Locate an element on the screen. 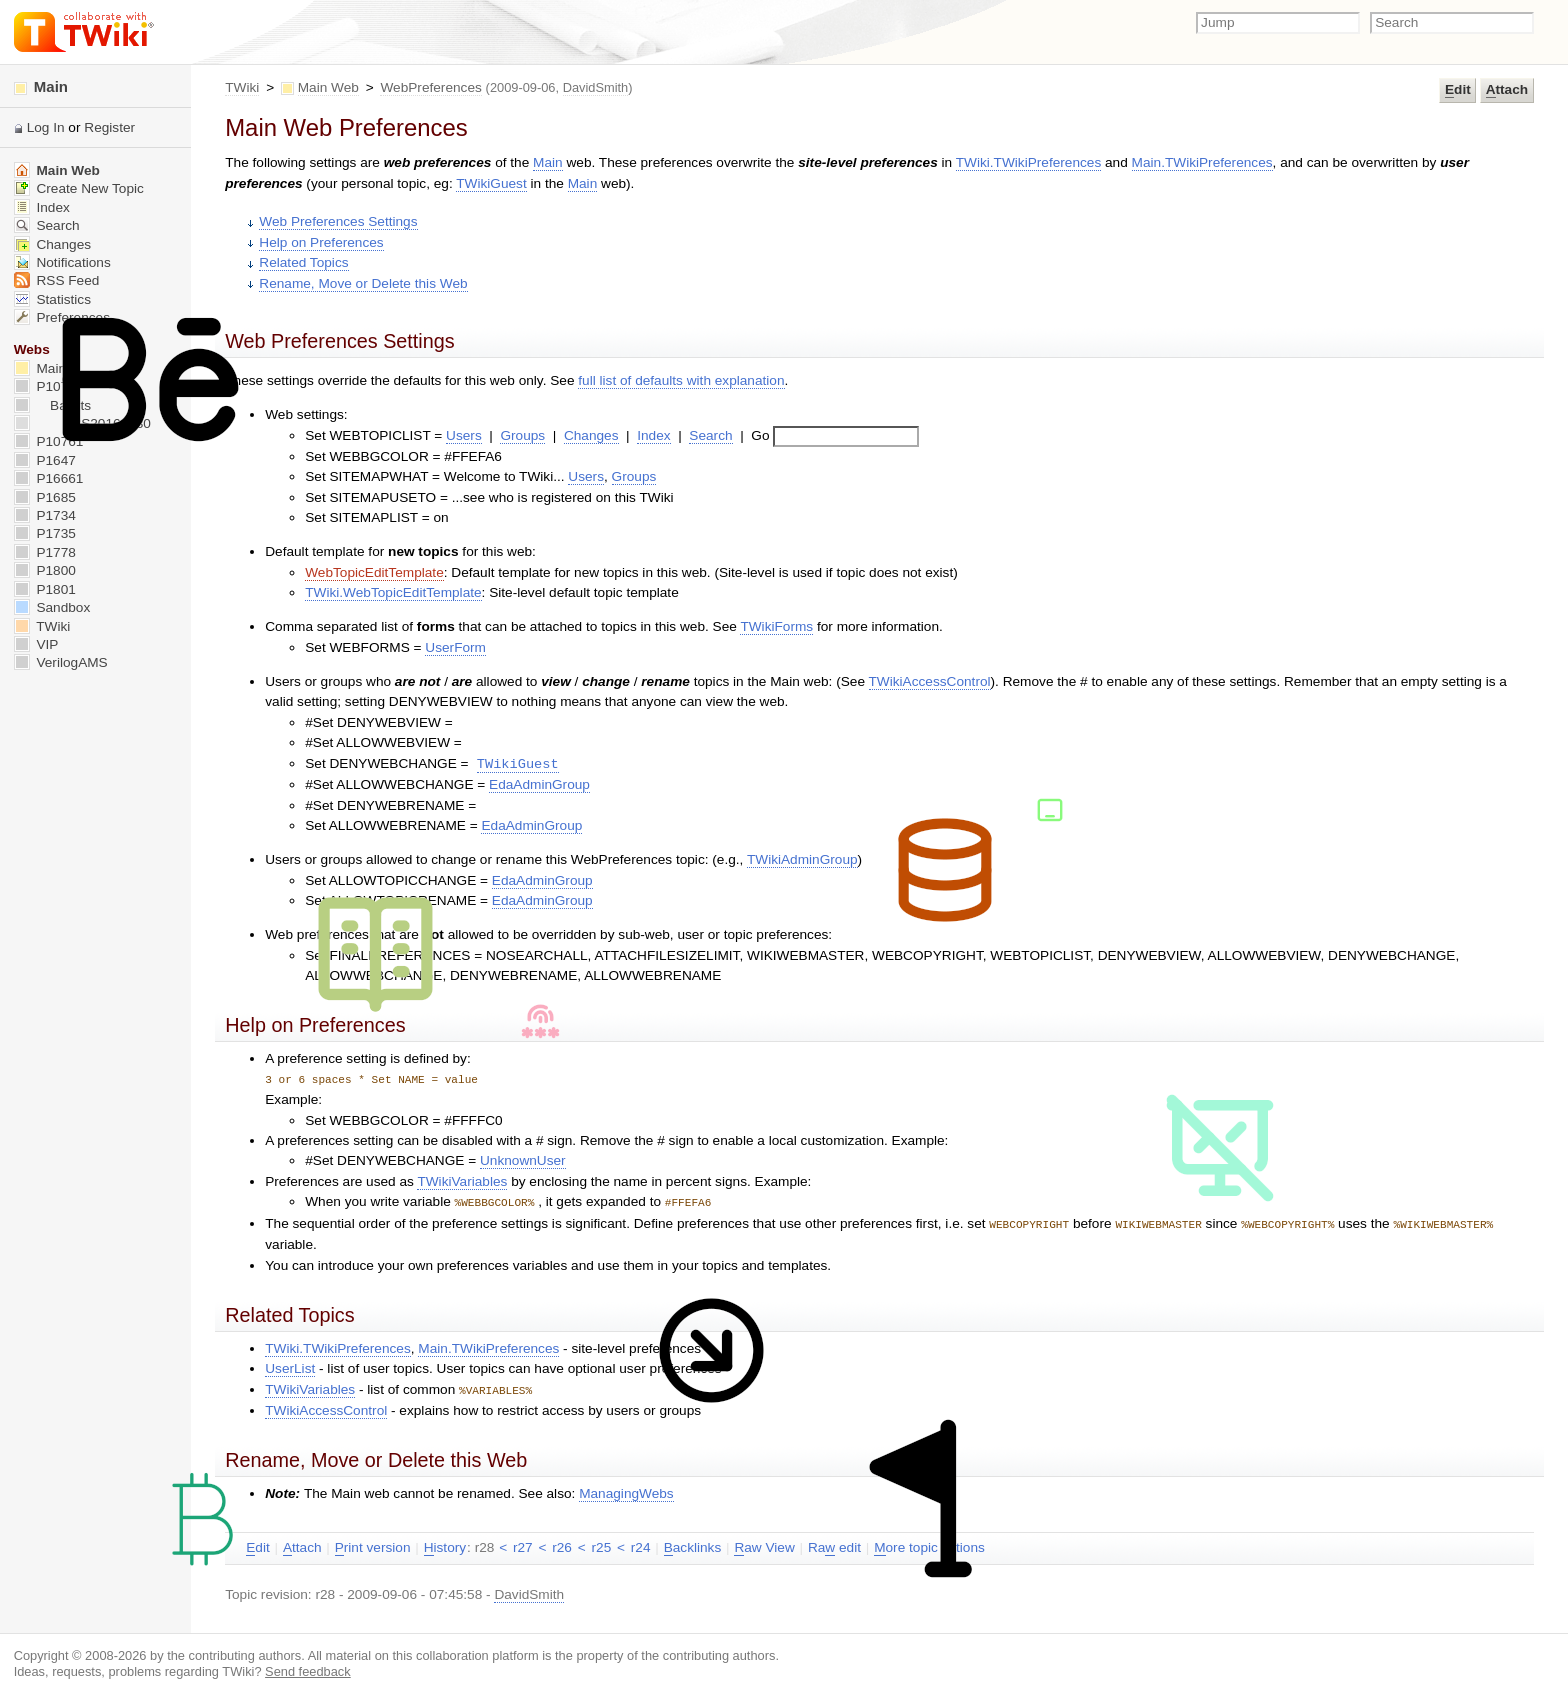 The width and height of the screenshot is (1568, 1704). stop screen sharing or presentation mode is located at coordinates (1220, 1148).